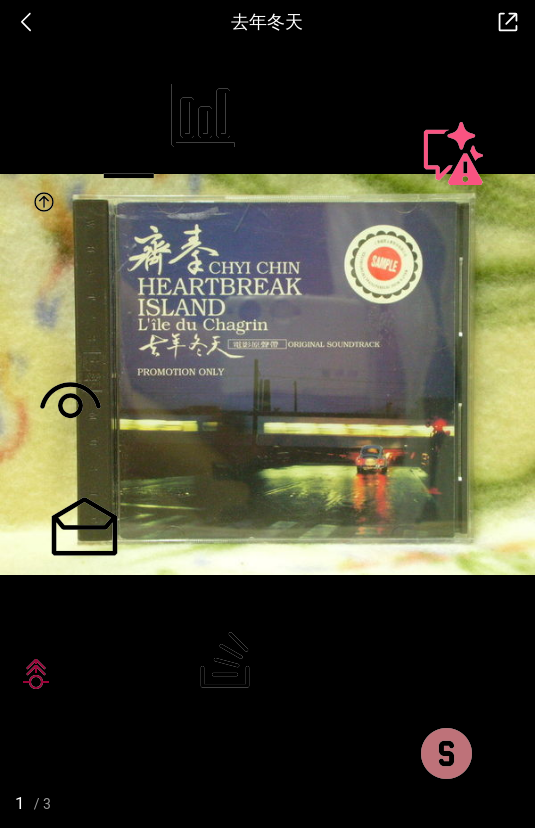  Describe the element at coordinates (446, 753) in the screenshot. I see `indicates a "small" size option` at that location.